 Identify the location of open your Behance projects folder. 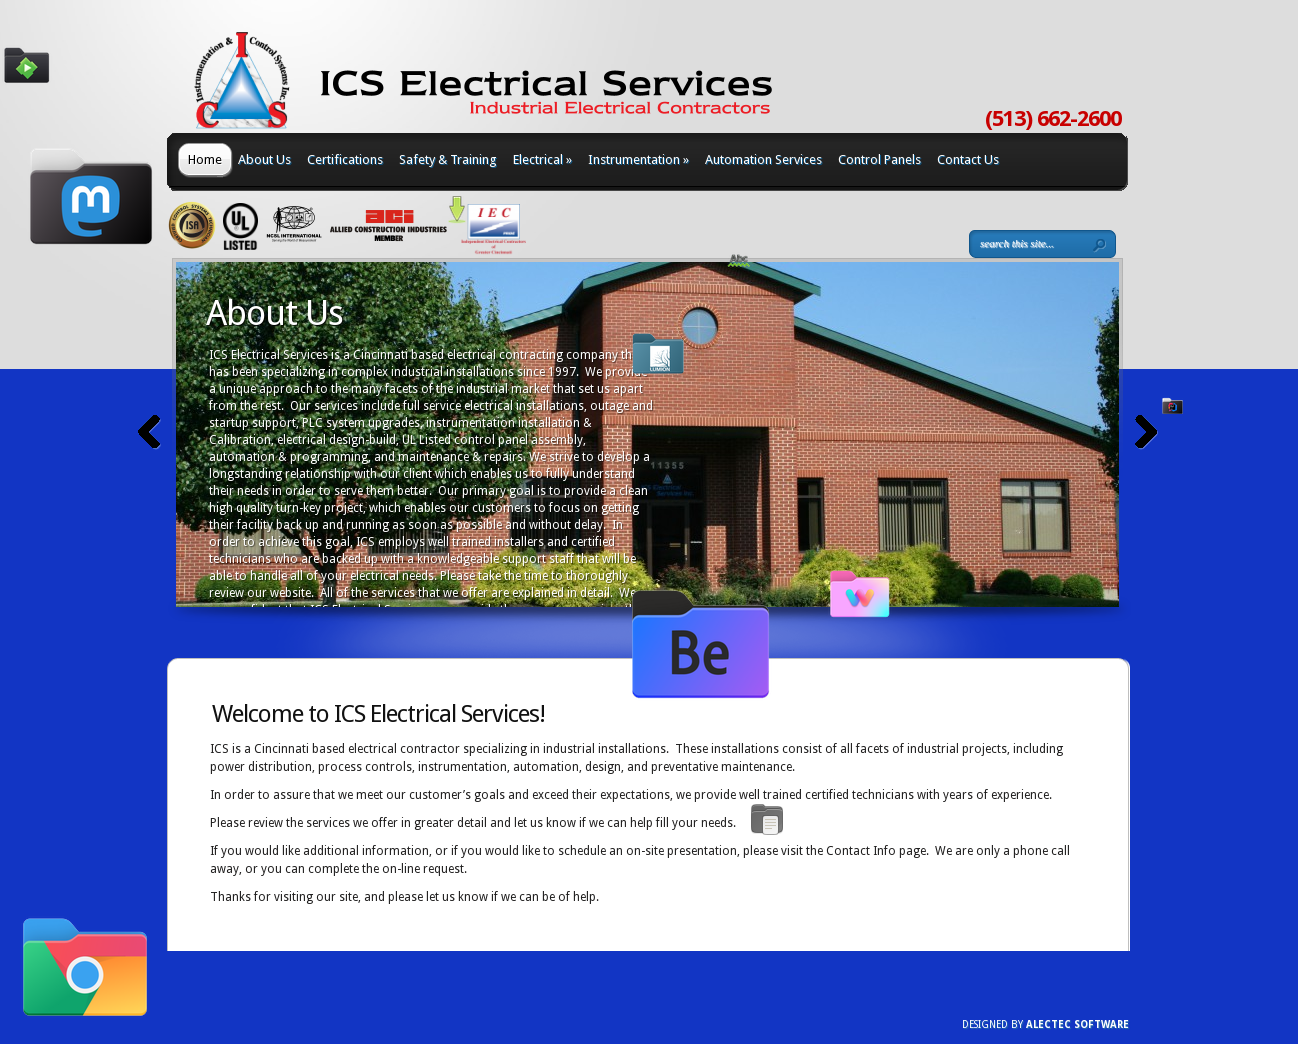
(700, 648).